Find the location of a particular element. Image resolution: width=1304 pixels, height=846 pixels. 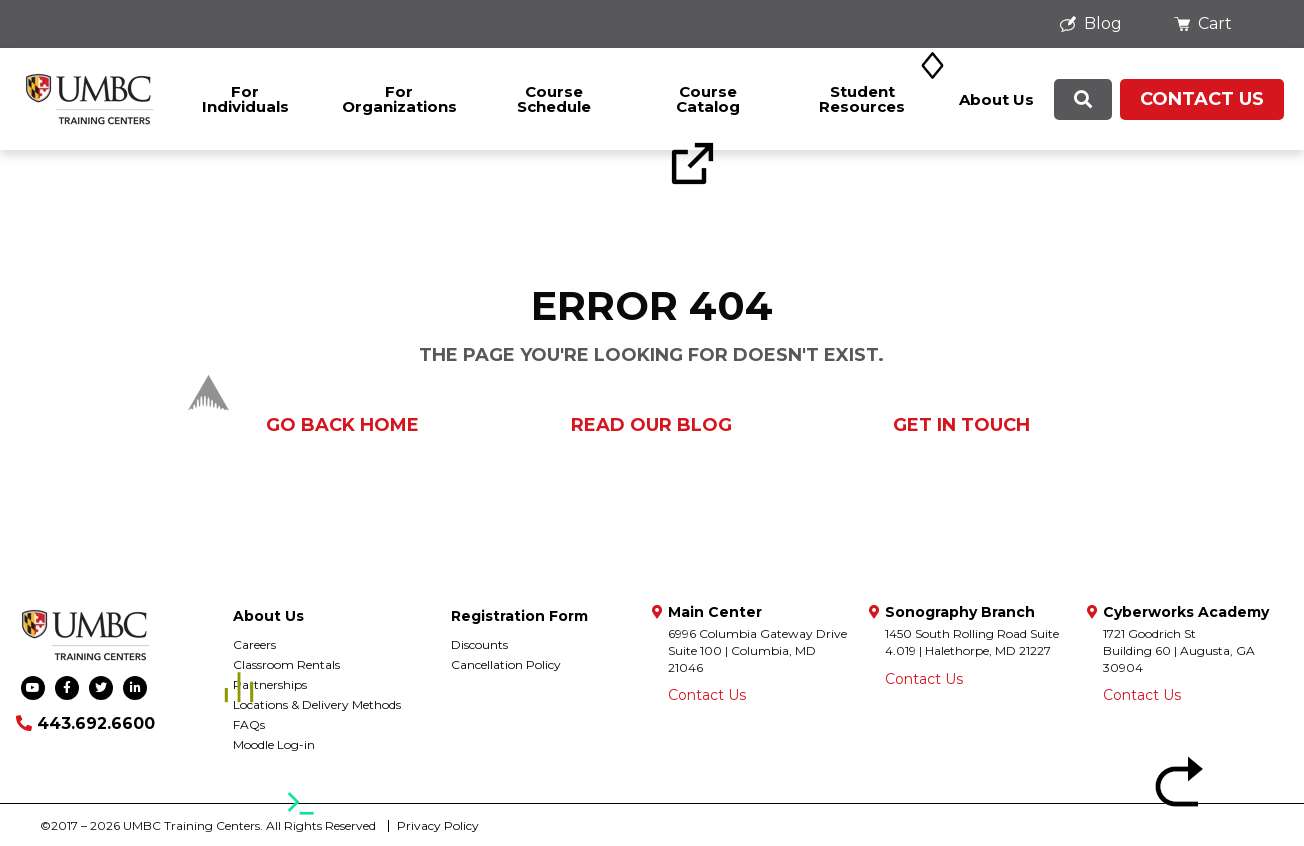

redo the last action is located at coordinates (1178, 784).